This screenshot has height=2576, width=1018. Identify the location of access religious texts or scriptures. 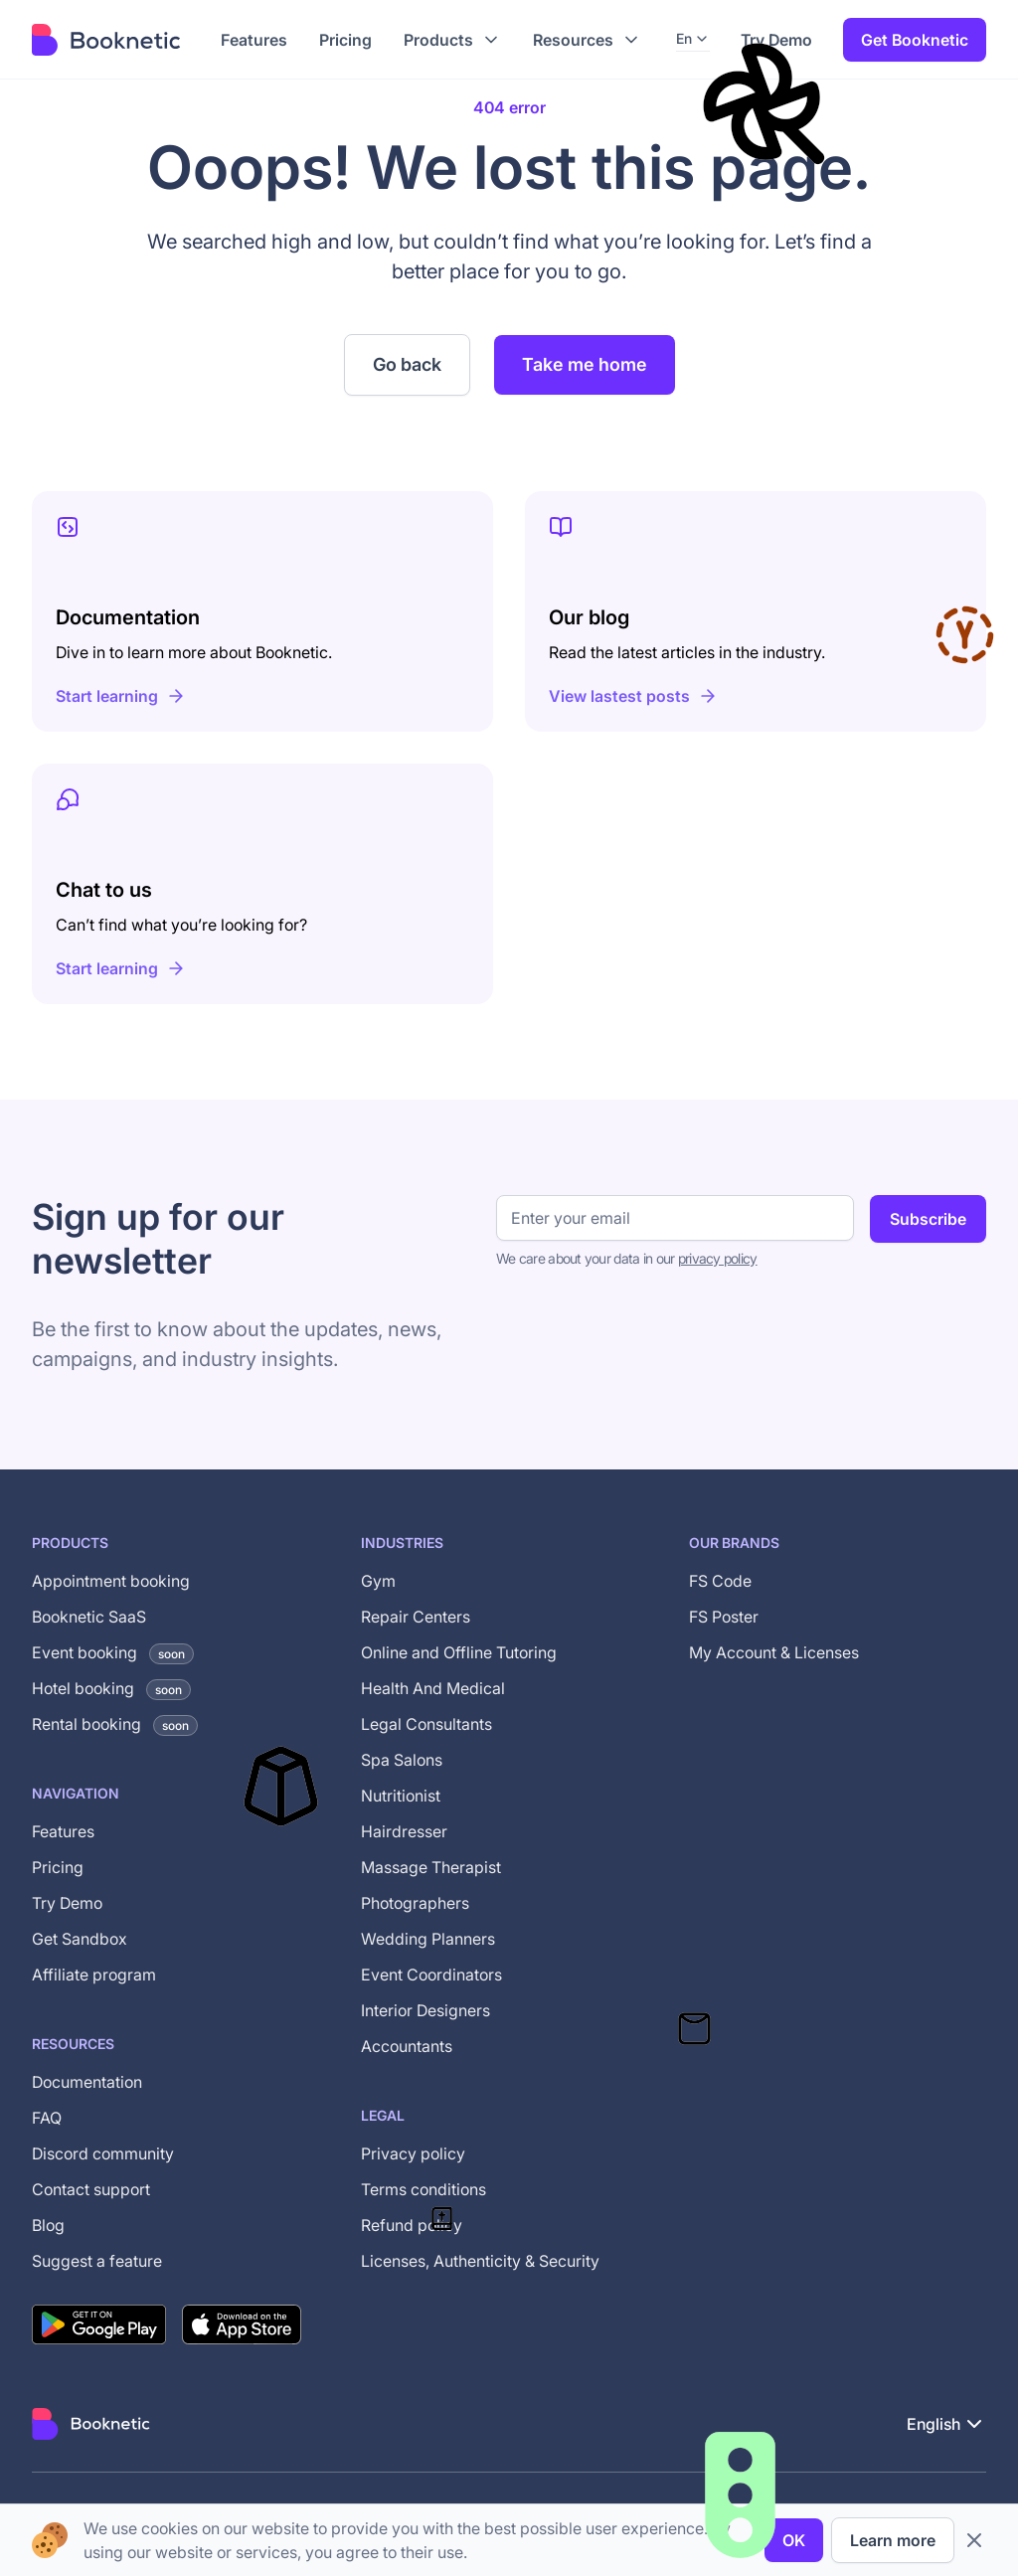
(441, 2218).